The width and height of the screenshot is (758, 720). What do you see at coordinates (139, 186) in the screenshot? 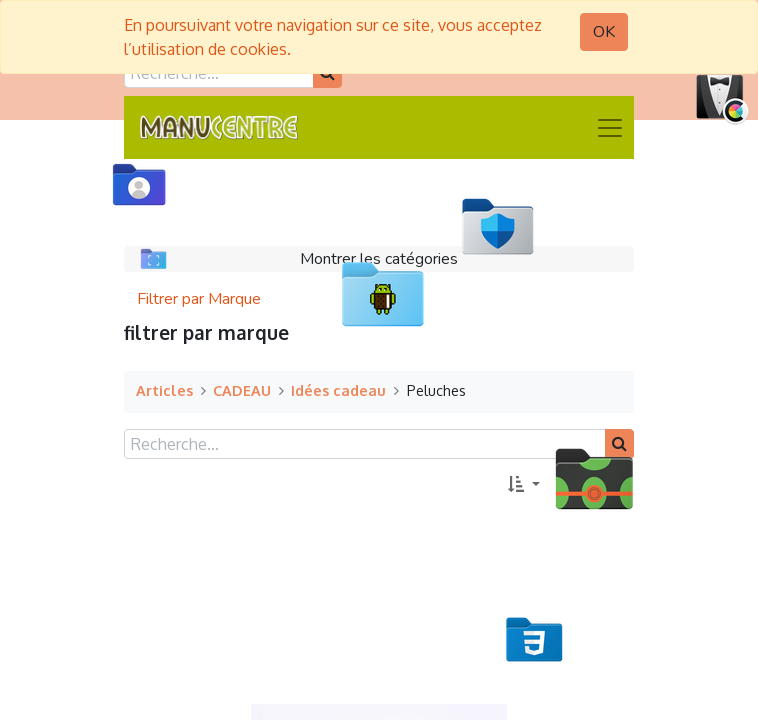
I see `open user profile folder` at bounding box center [139, 186].